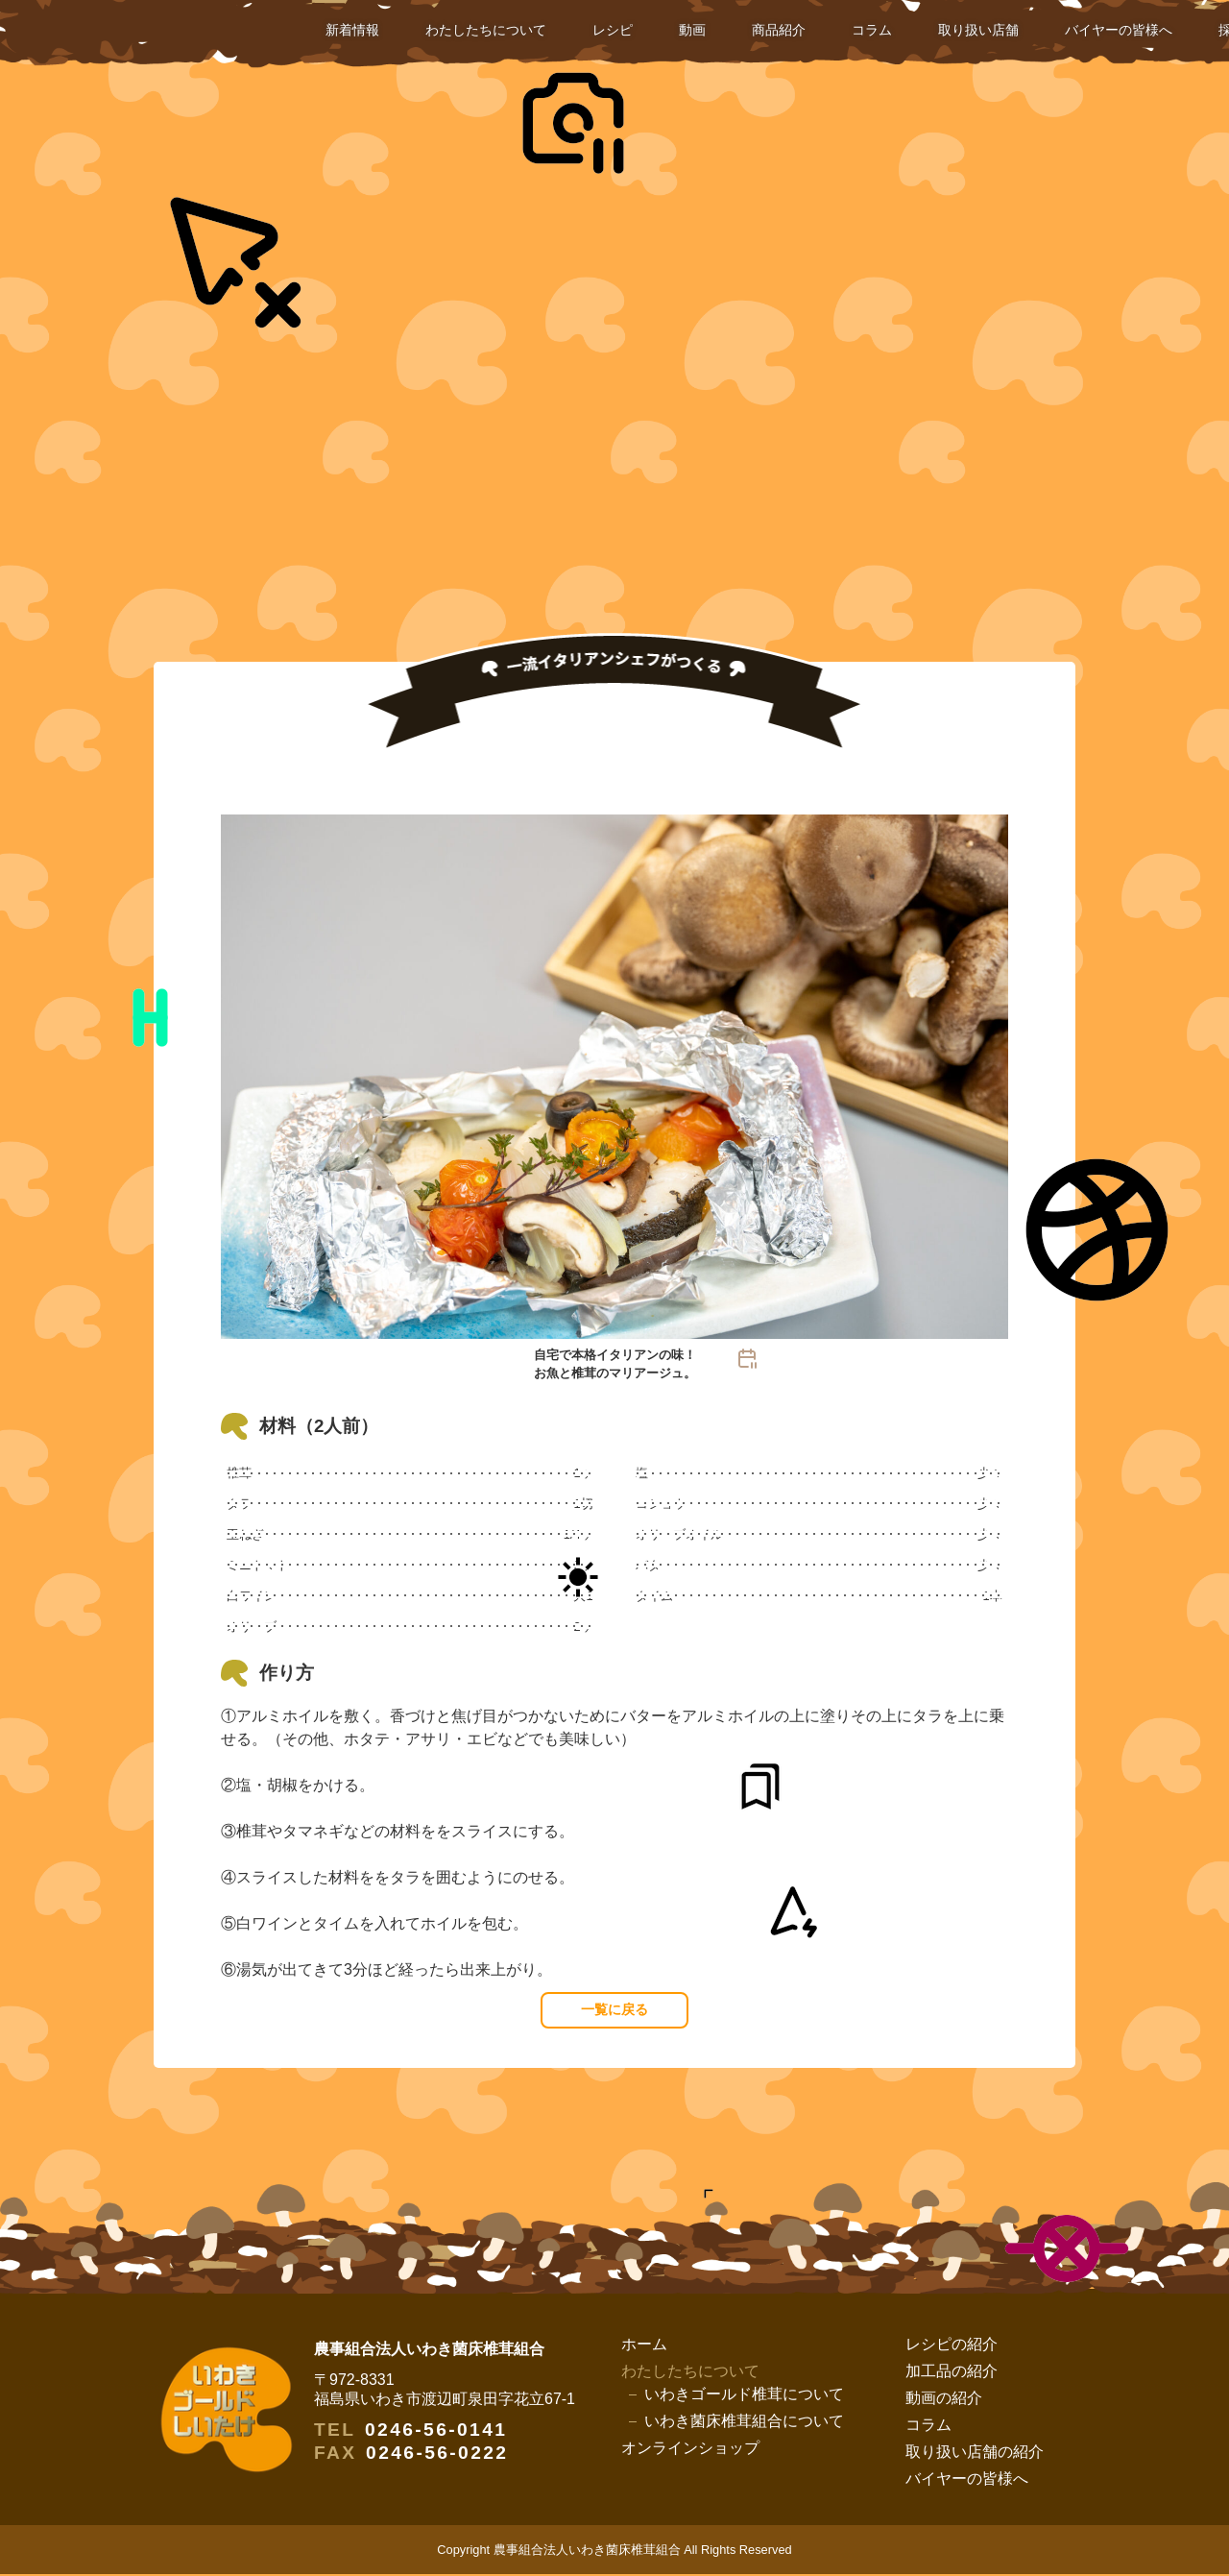  What do you see at coordinates (760, 1786) in the screenshot?
I see `view all saved bookmarks` at bounding box center [760, 1786].